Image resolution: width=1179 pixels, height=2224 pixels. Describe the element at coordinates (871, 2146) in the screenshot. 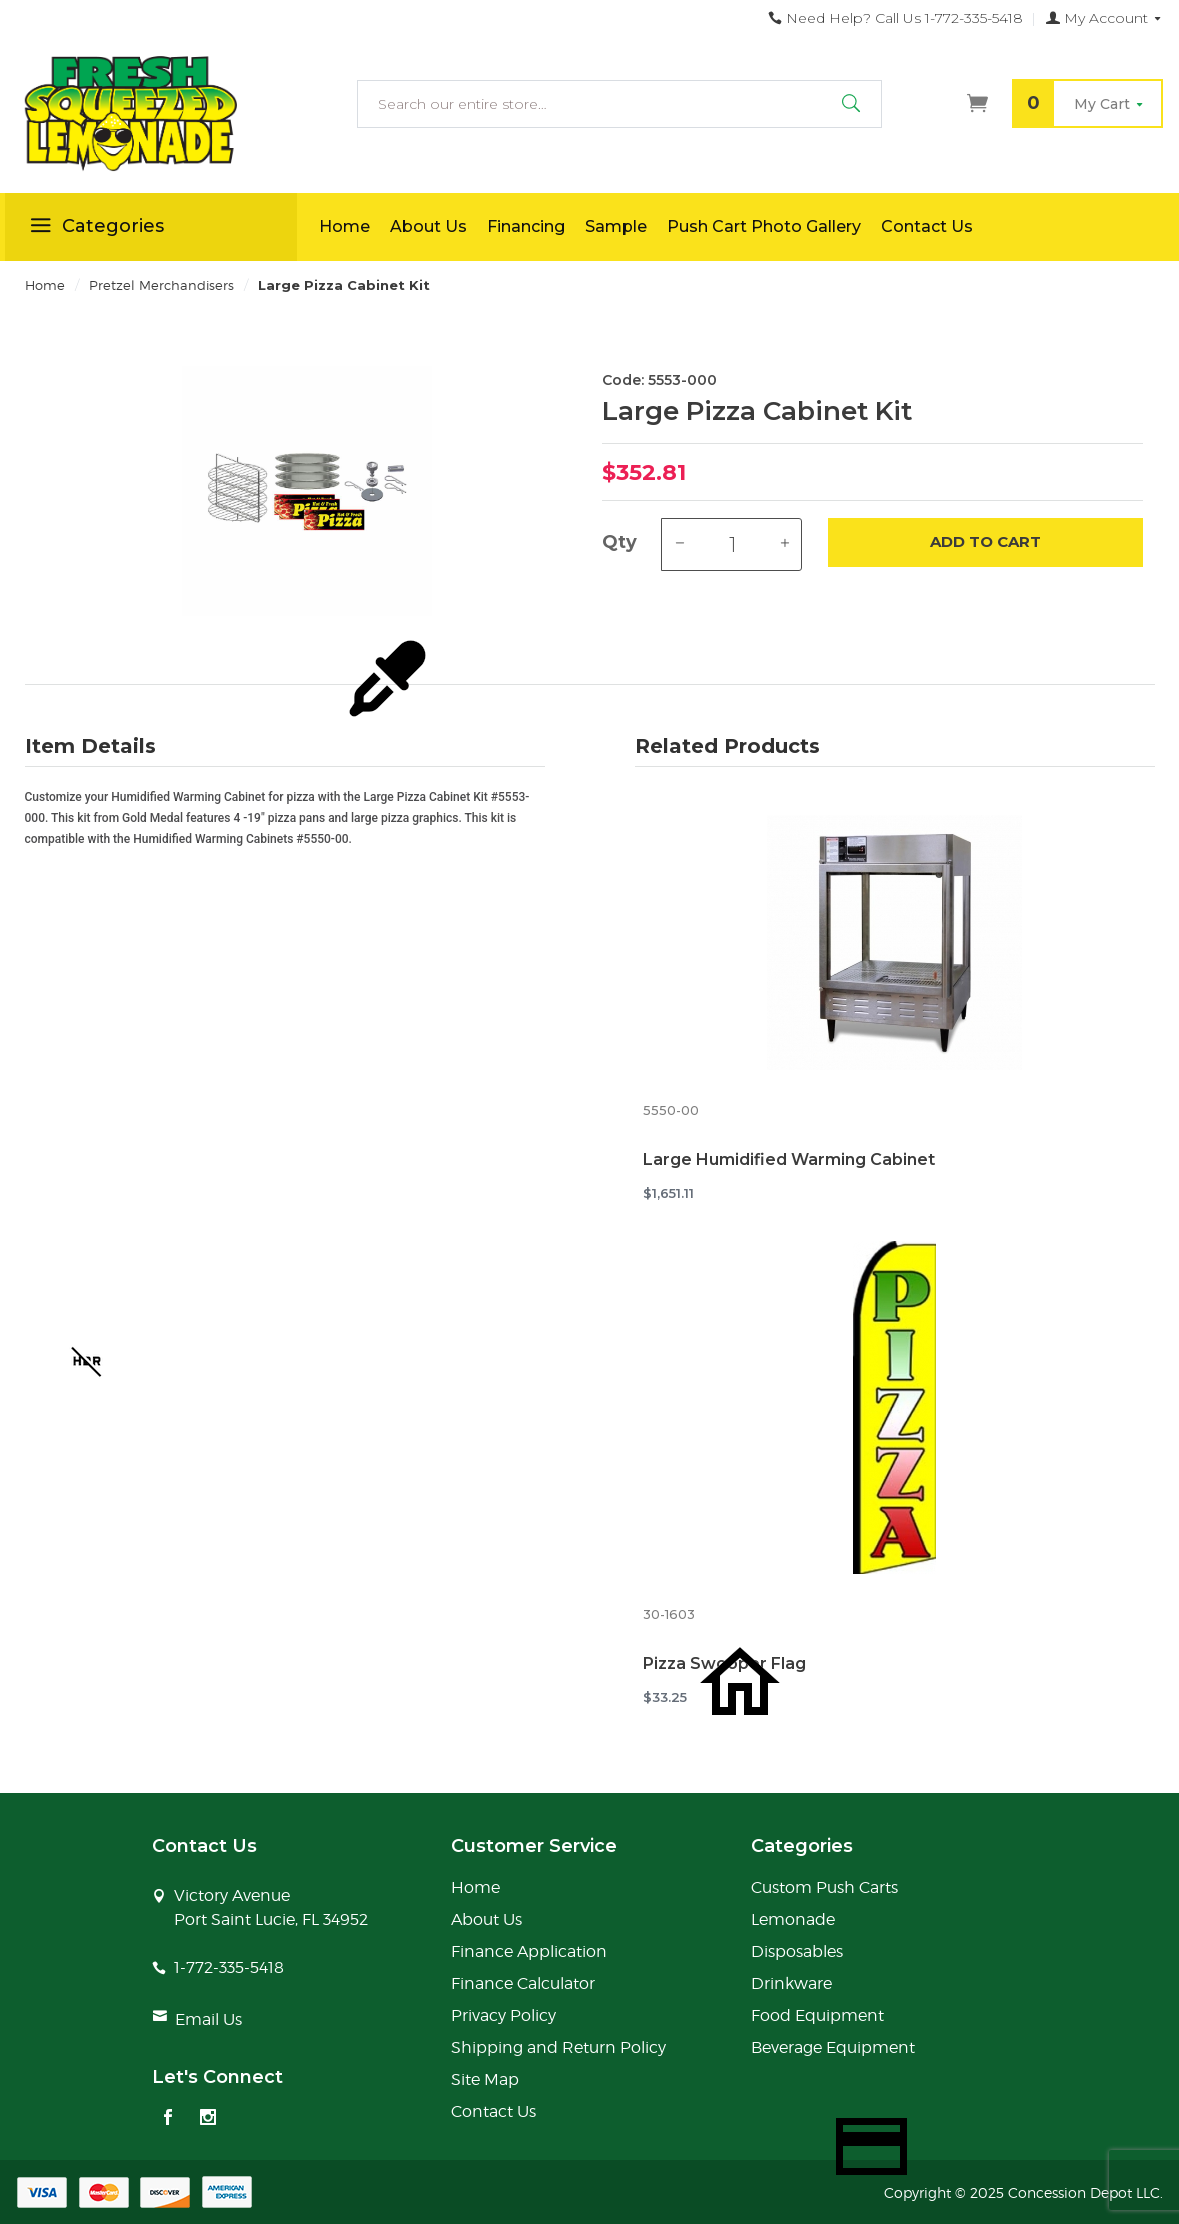

I see `access payment methods` at that location.